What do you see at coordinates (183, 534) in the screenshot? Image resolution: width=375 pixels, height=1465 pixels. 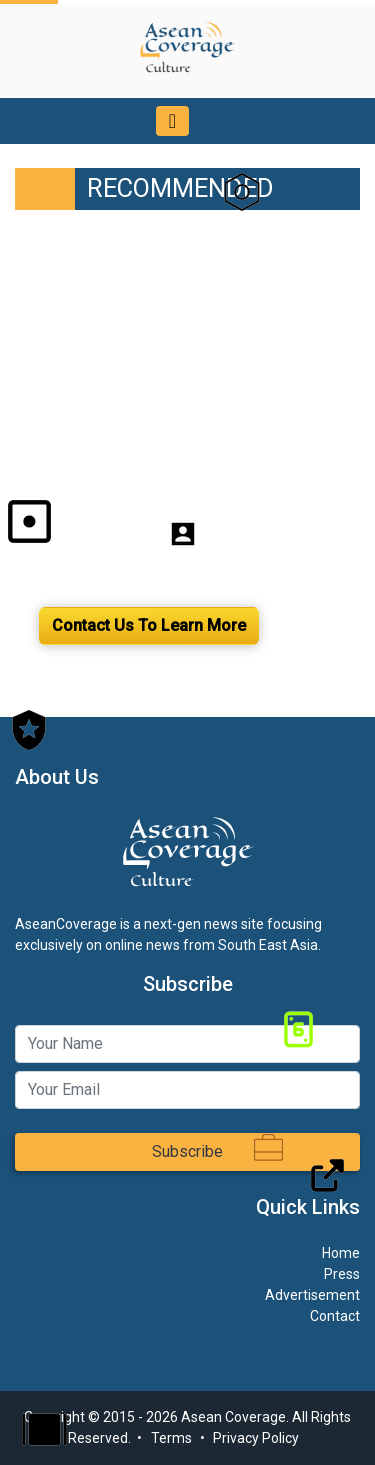 I see `view your account profile` at bounding box center [183, 534].